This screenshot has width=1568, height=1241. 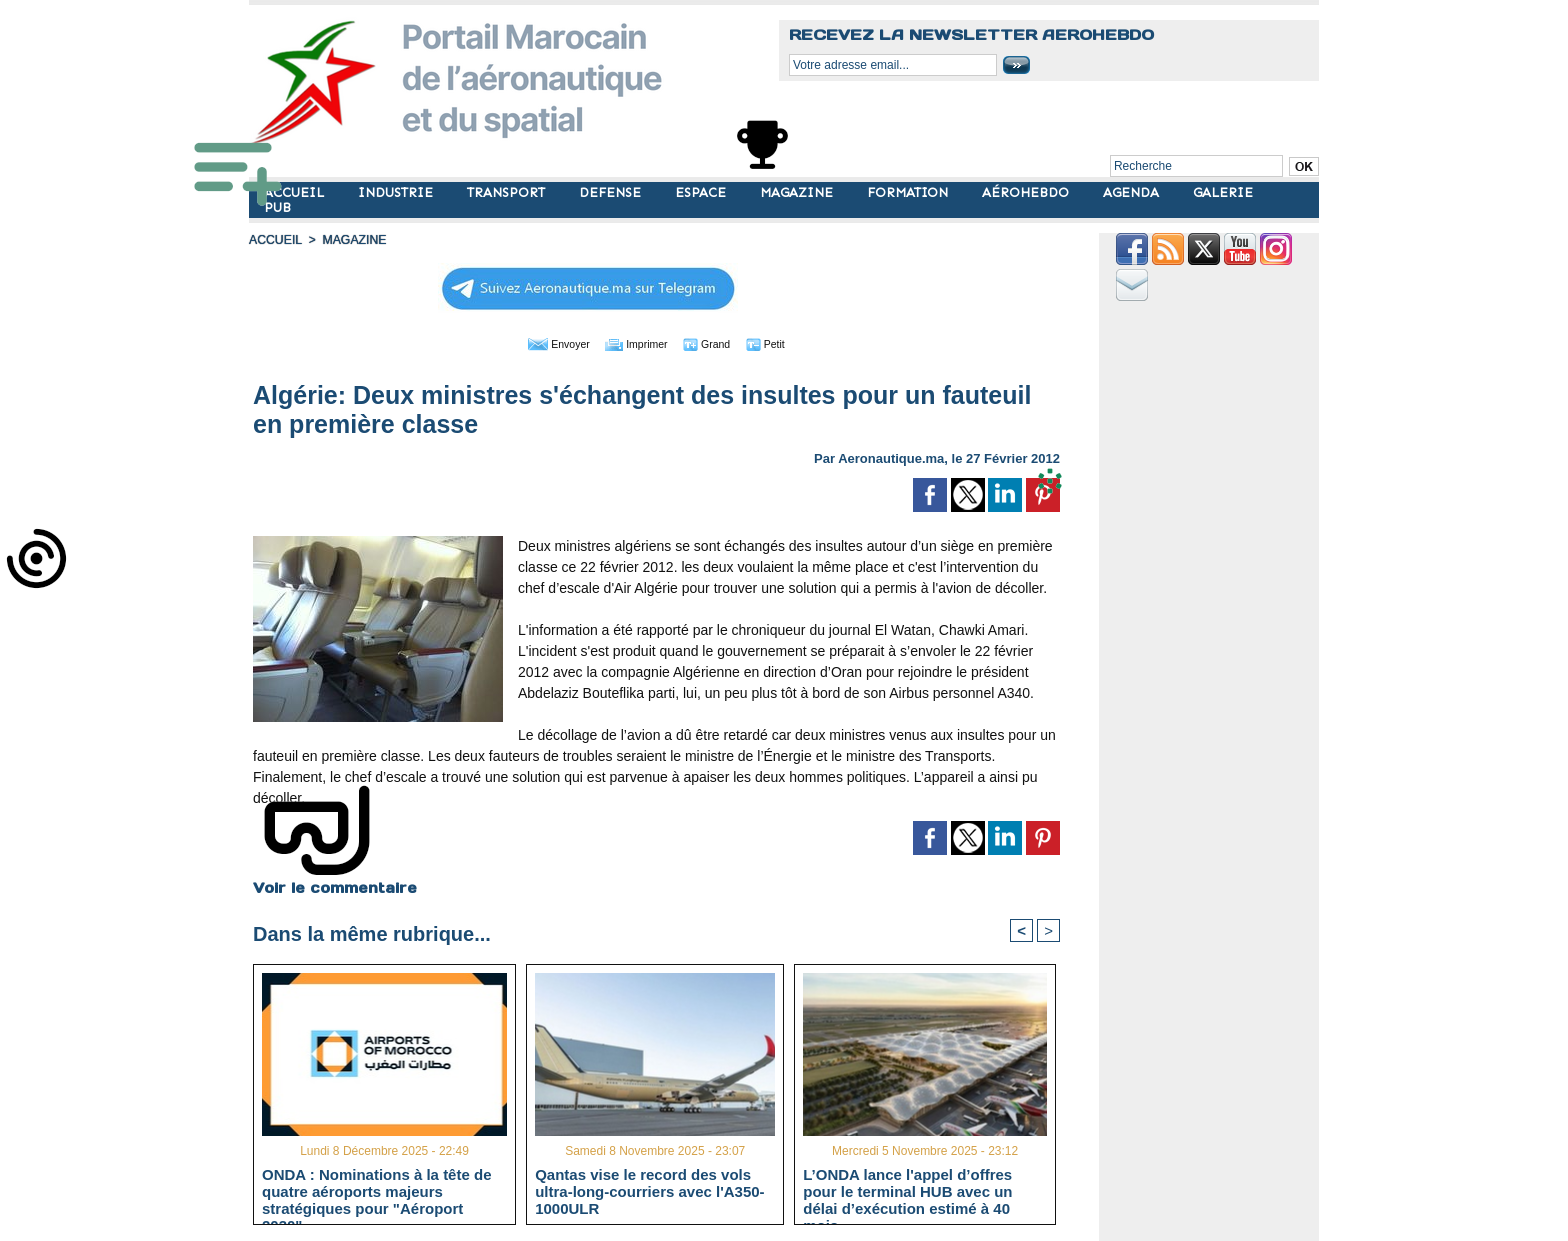 I want to click on view radial chart or arc graph data, so click(x=36, y=558).